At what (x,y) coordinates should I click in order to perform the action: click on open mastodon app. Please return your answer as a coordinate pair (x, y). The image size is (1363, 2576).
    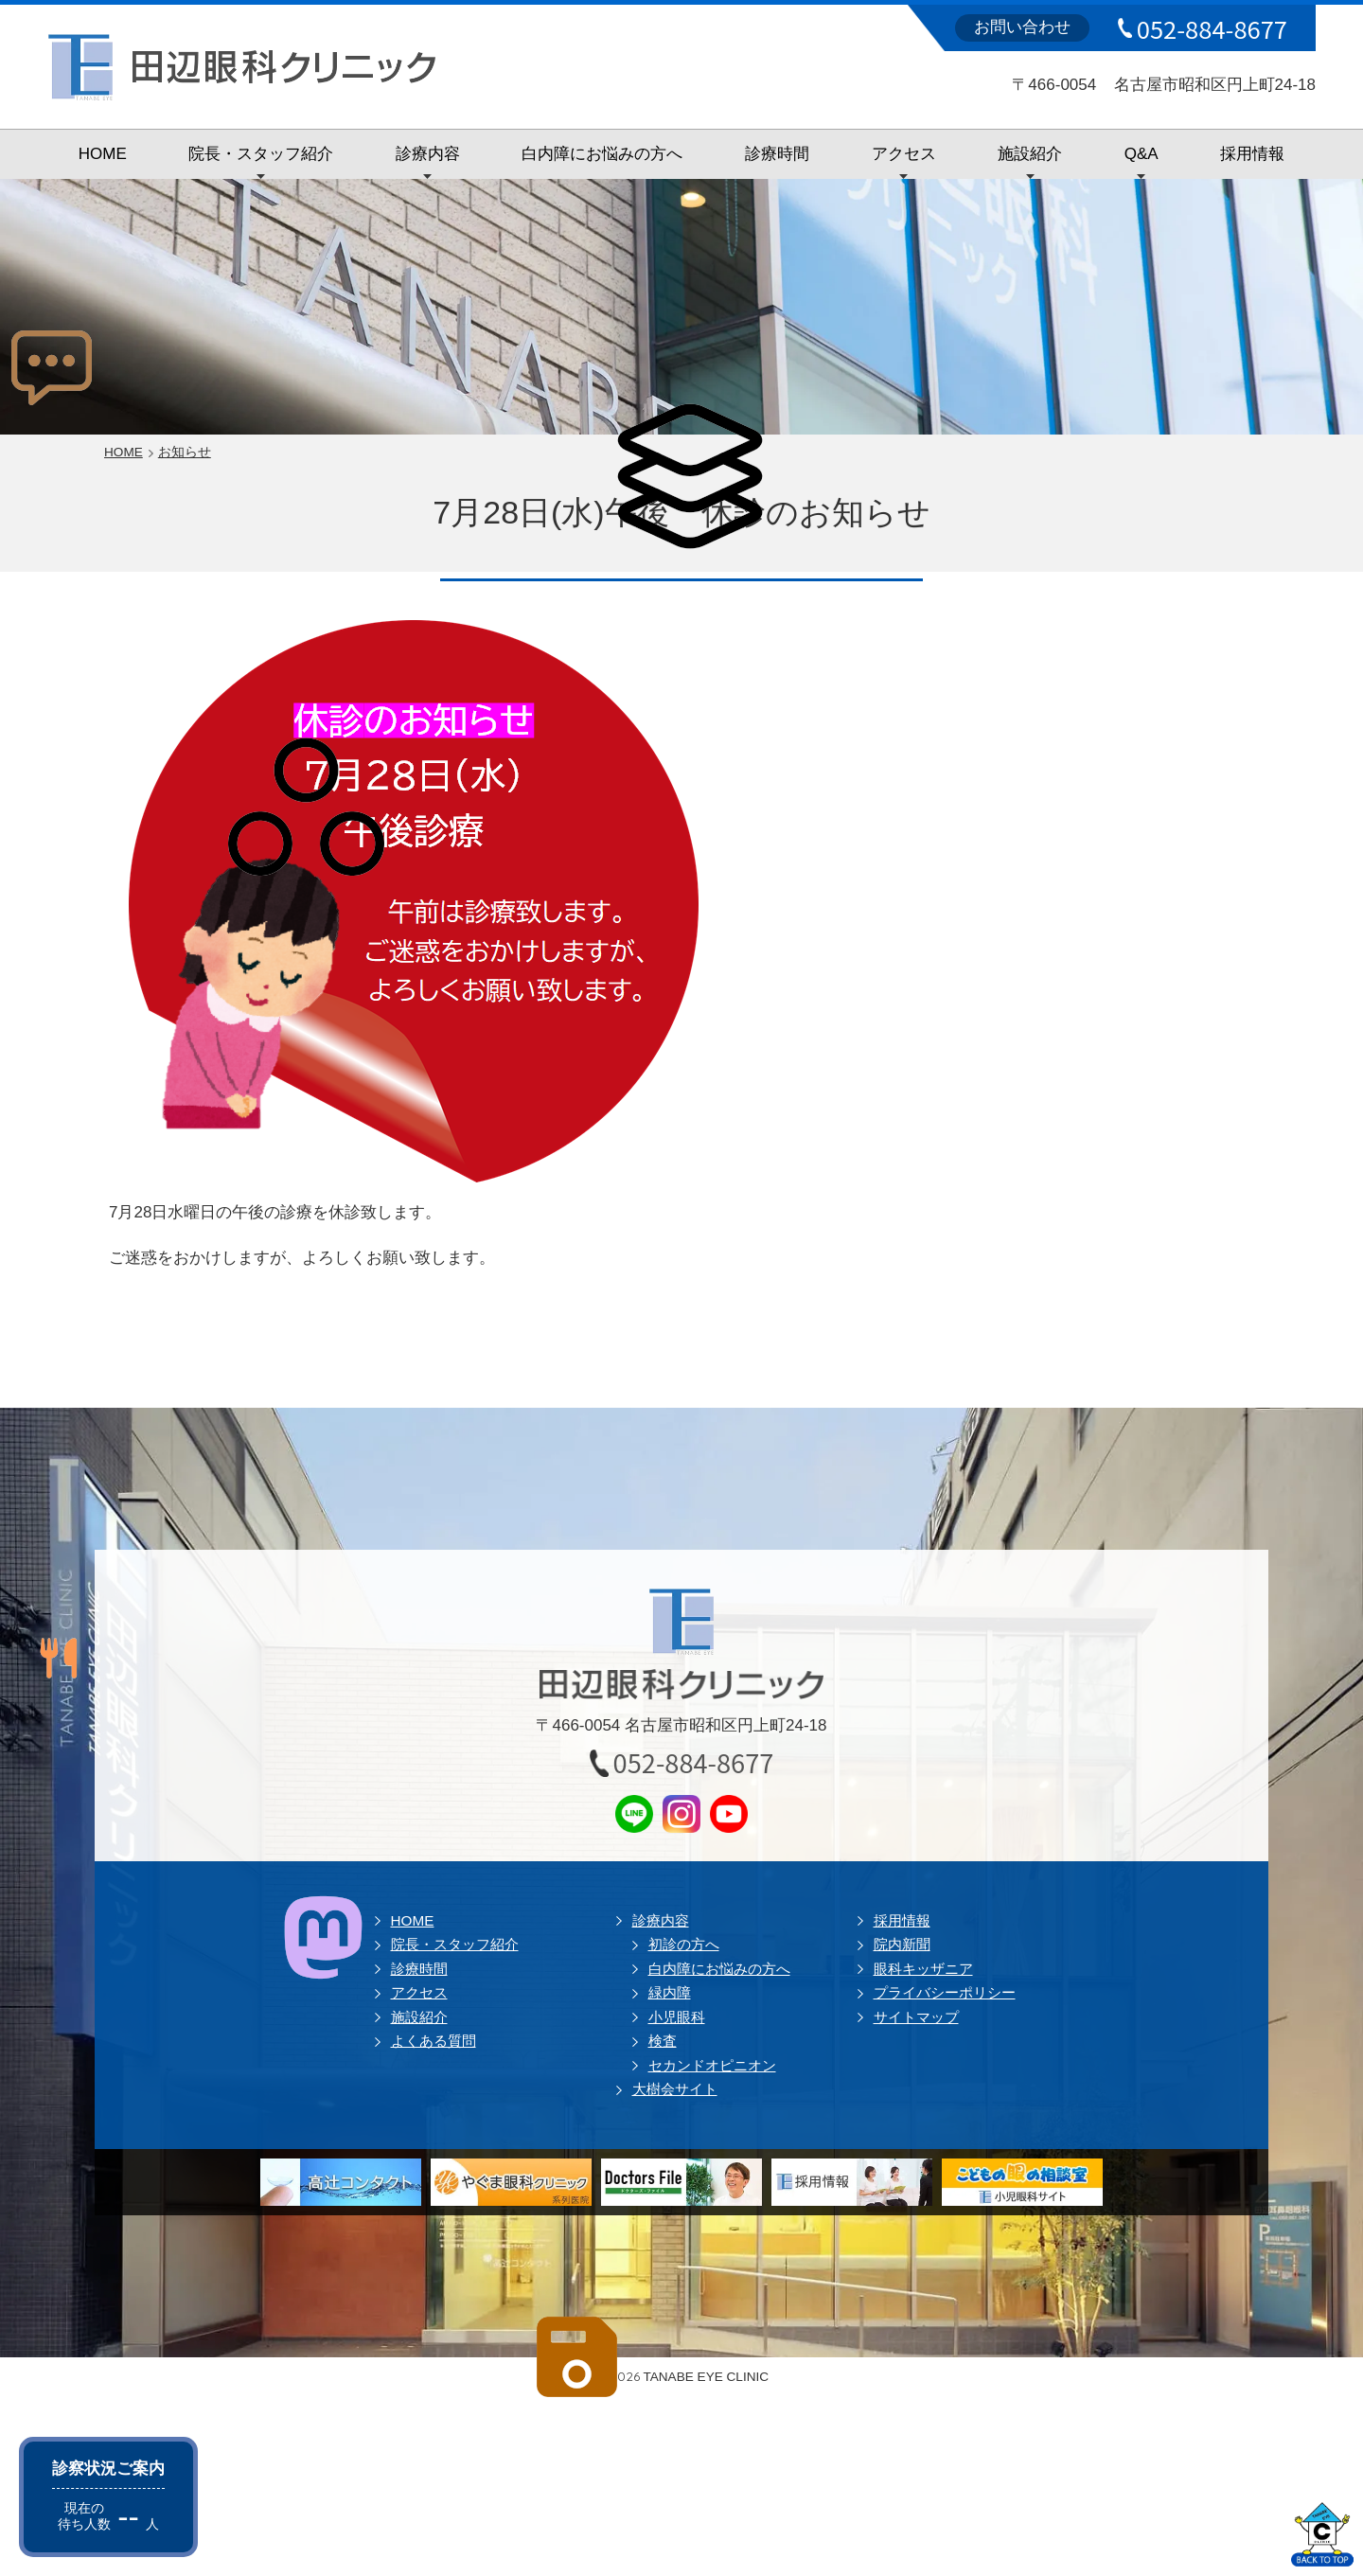
    Looking at the image, I should click on (323, 1937).